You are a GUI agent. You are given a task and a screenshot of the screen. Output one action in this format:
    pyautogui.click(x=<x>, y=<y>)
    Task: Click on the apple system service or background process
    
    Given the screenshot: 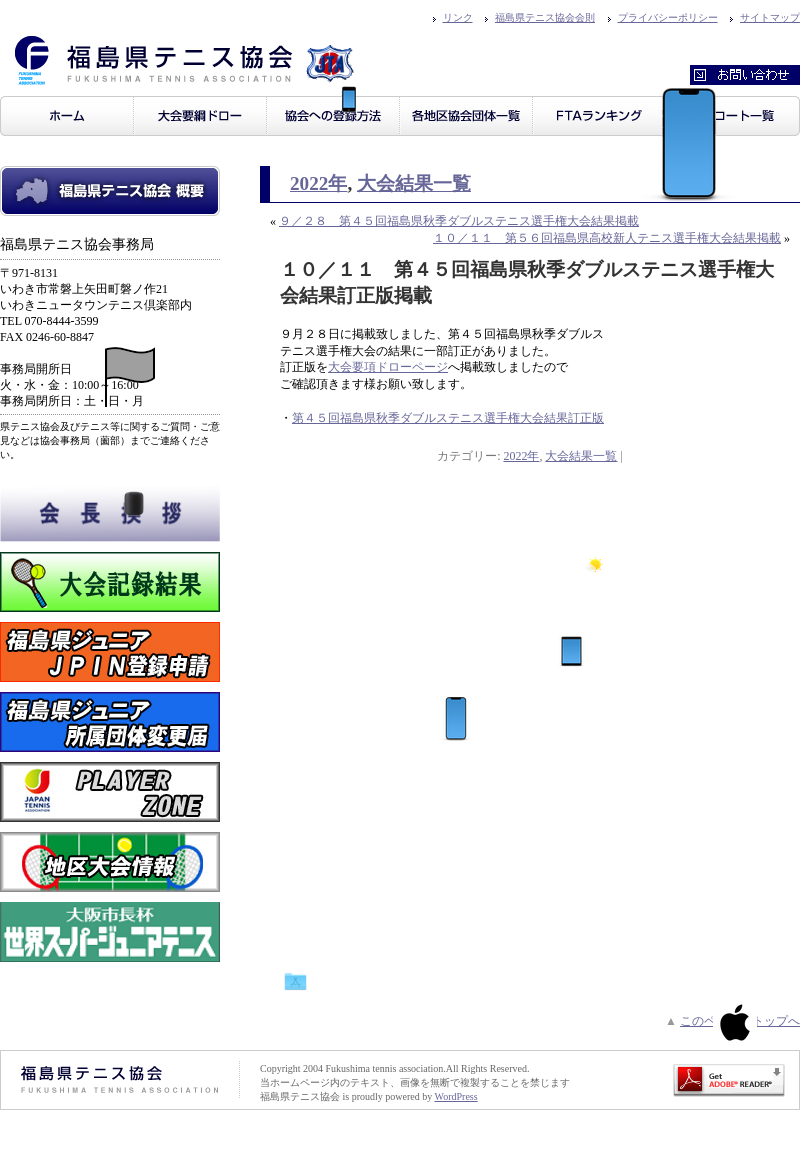 What is the action you would take?
    pyautogui.click(x=735, y=1024)
    